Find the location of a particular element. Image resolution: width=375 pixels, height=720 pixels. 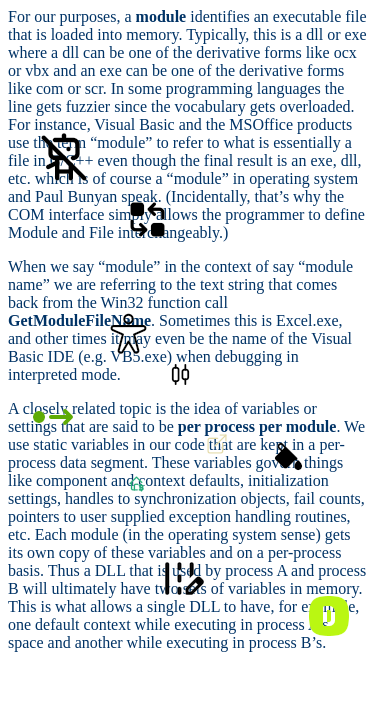

edit road or route details is located at coordinates (181, 578).